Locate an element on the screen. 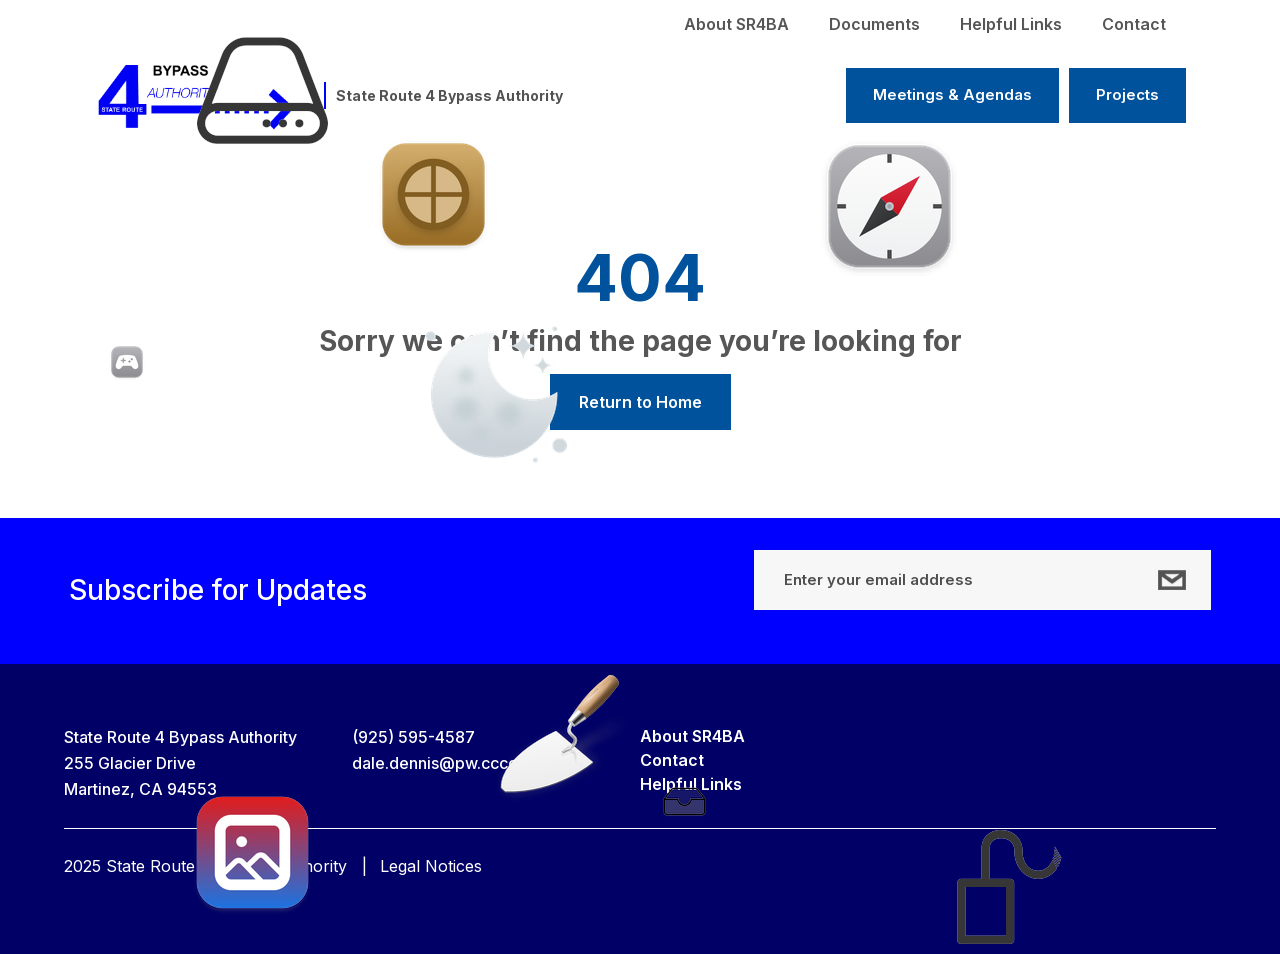 The width and height of the screenshot is (1280, 954). access development tools and programming applications is located at coordinates (560, 736).